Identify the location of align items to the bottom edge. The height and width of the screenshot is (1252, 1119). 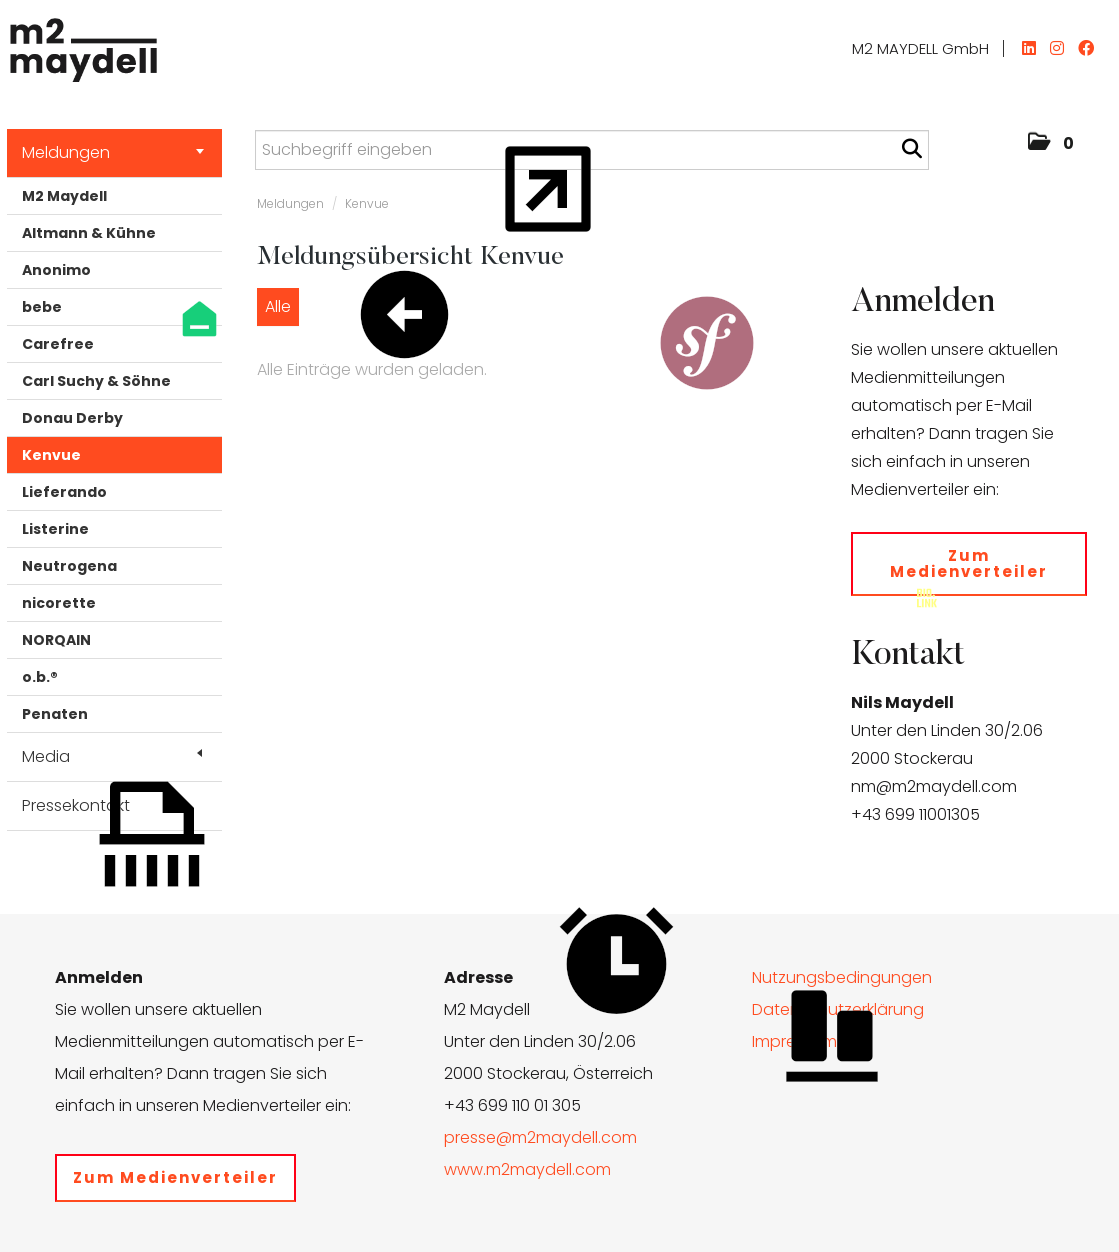
(832, 1036).